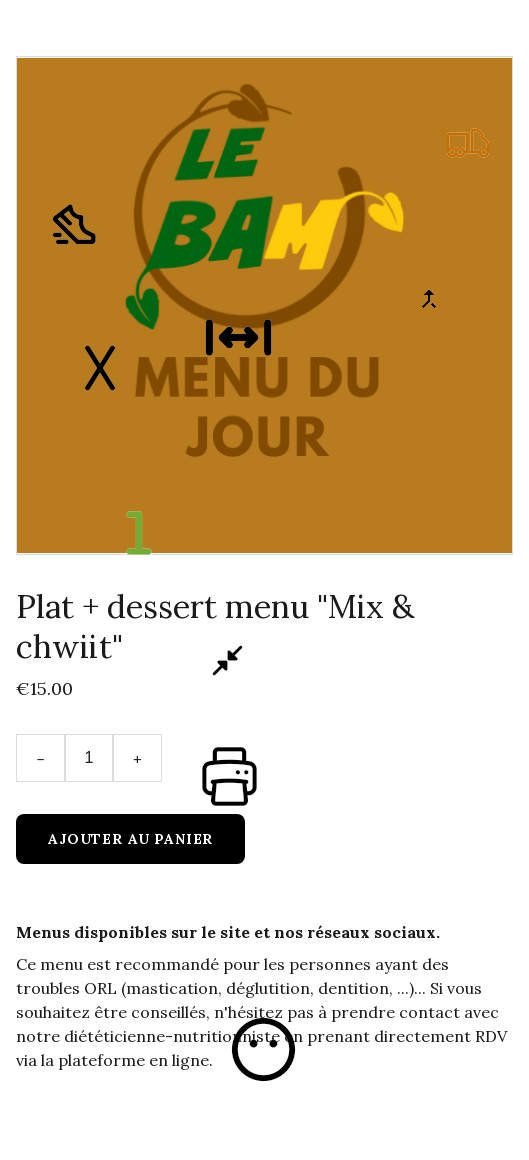  Describe the element at coordinates (139, 533) in the screenshot. I see `indicates the number one or first item in a list` at that location.